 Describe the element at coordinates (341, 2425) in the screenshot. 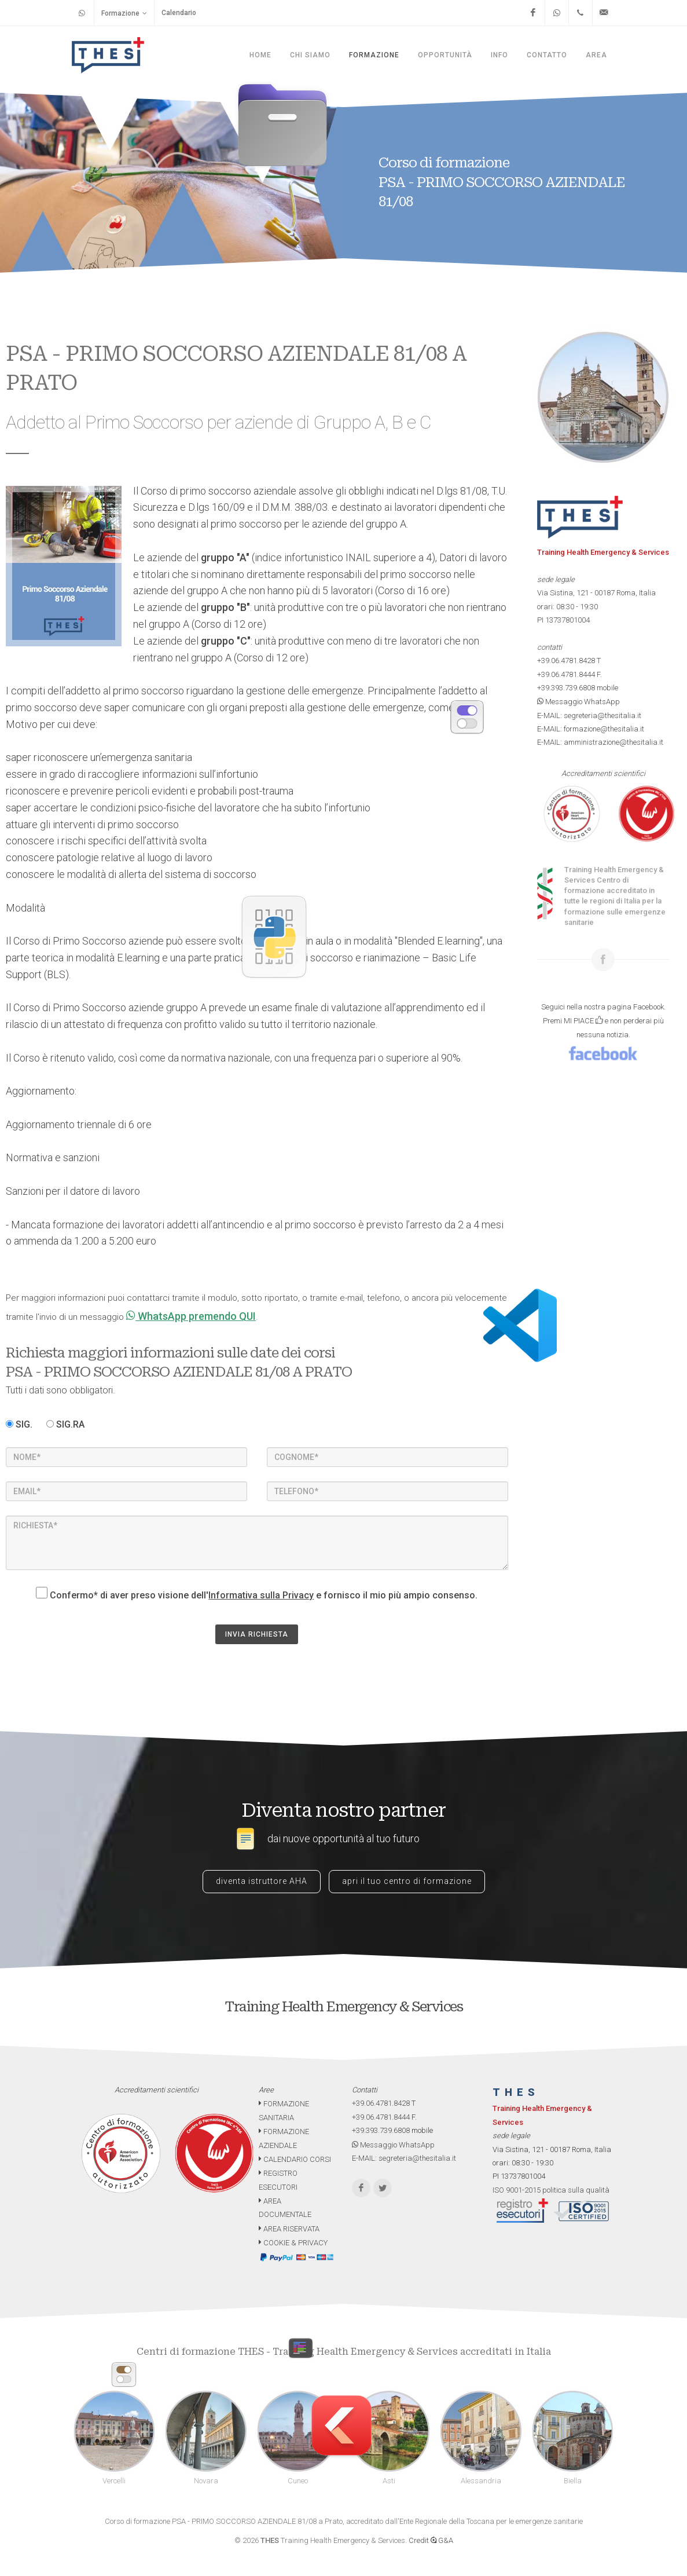

I see `open haguichi VPN network manager` at that location.